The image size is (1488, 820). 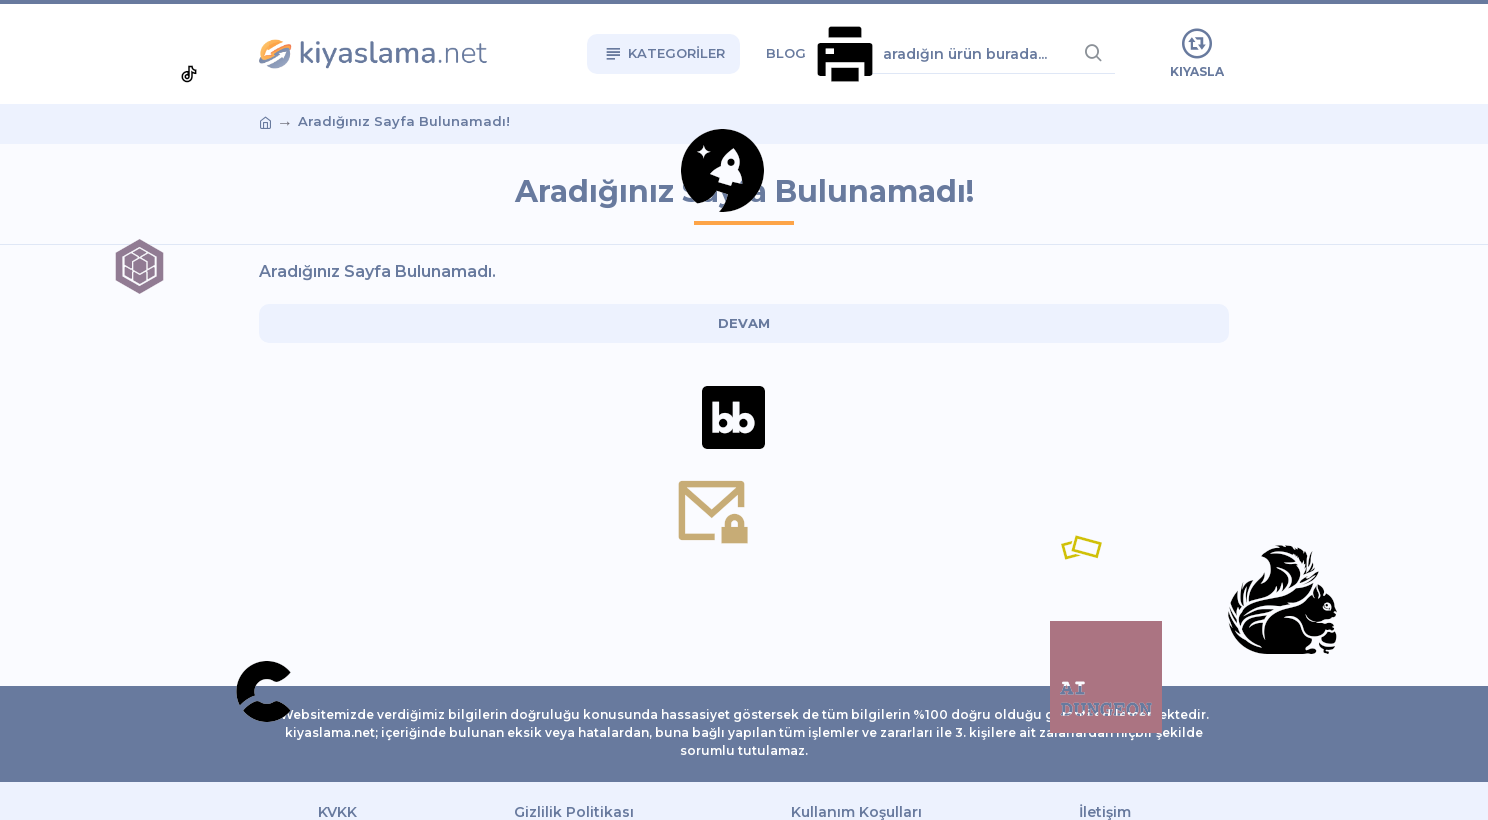 What do you see at coordinates (722, 170) in the screenshot?
I see `starship cross-shell prompt branding` at bounding box center [722, 170].